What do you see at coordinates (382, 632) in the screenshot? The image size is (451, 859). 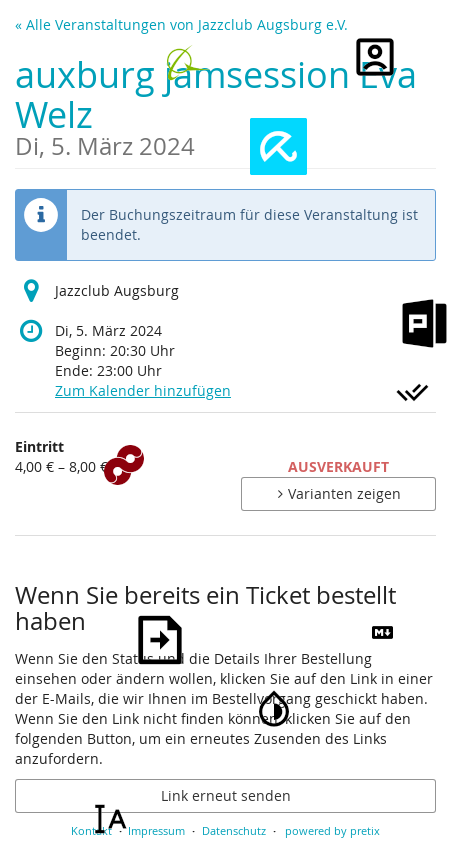 I see `indicates markdown formatting is supported` at bounding box center [382, 632].